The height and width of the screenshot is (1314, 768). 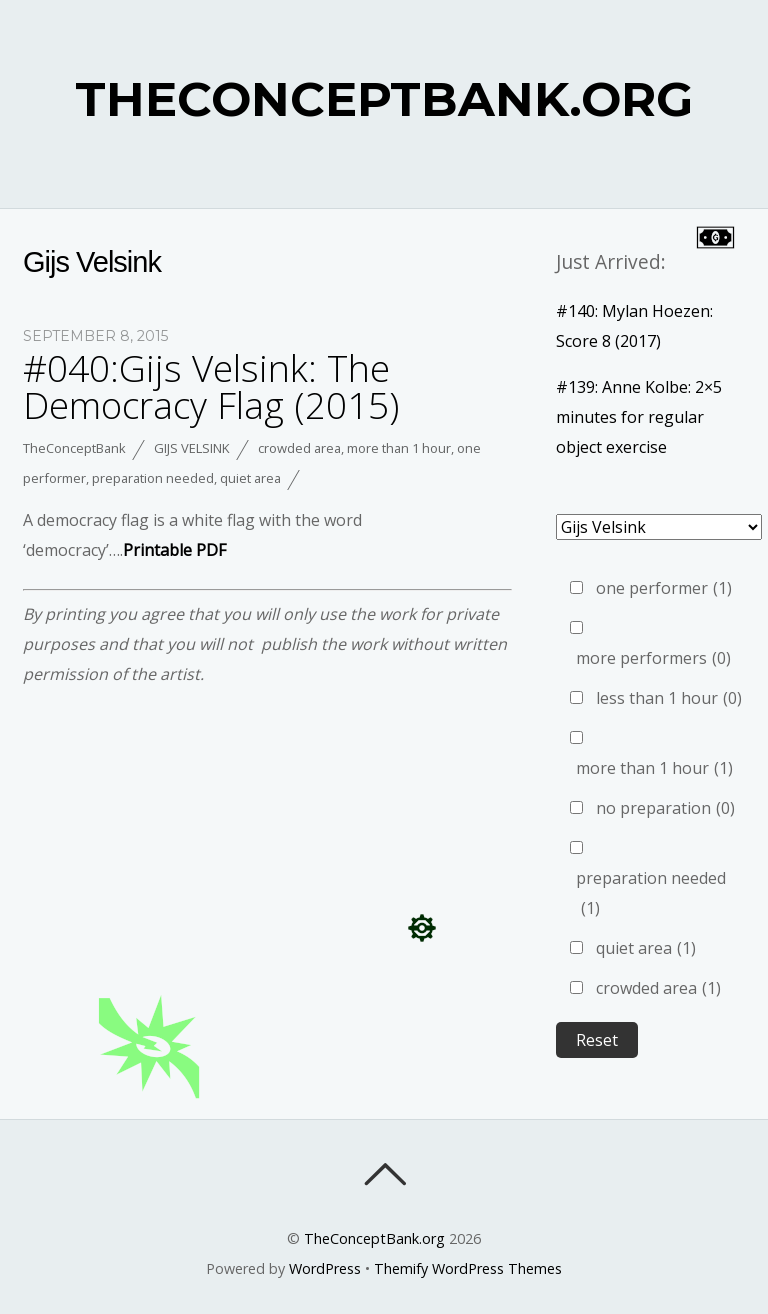 What do you see at coordinates (149, 1048) in the screenshot?
I see `indicates a high-priority or urgent meeting alert` at bounding box center [149, 1048].